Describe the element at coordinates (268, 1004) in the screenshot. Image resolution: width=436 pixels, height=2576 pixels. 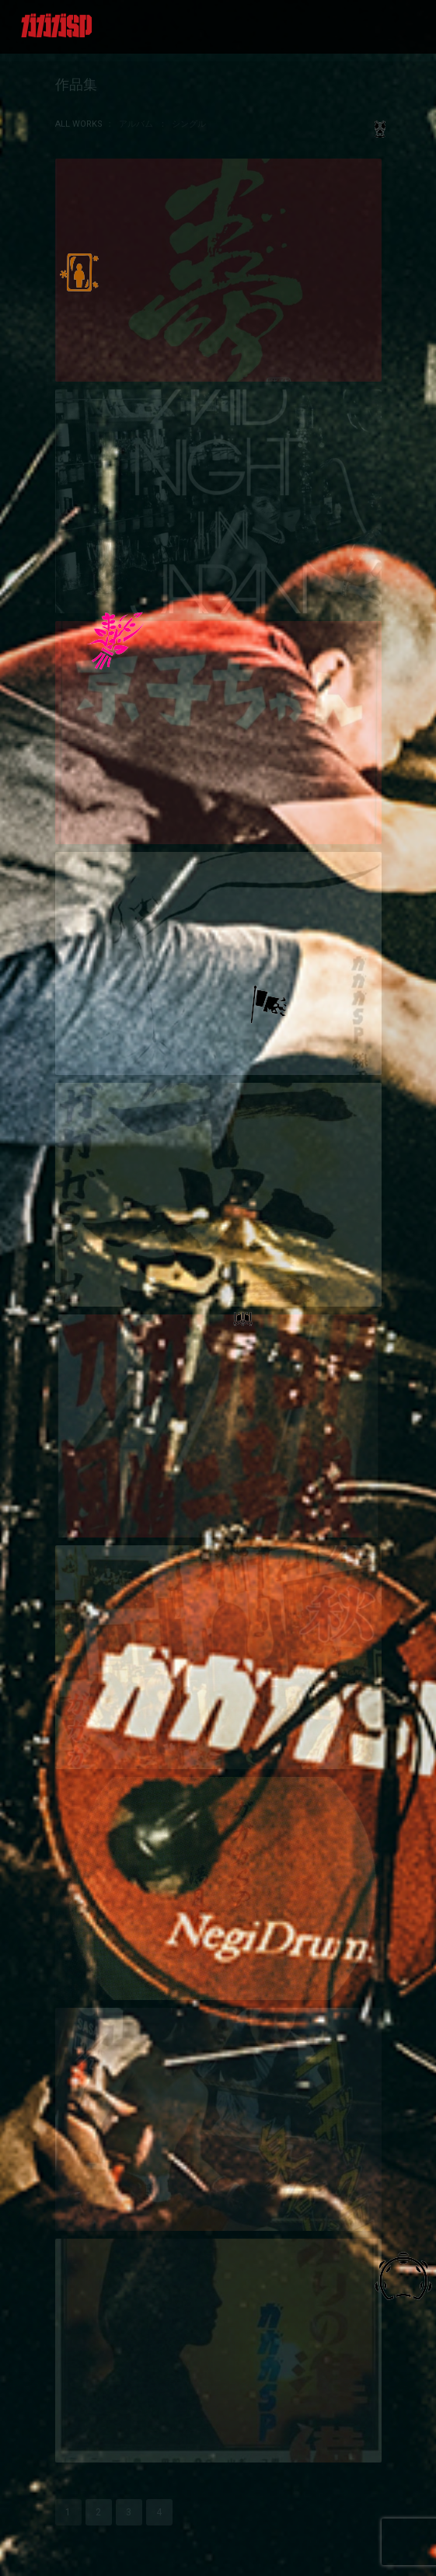
I see `indicates a defeated faction or conquered territory` at that location.